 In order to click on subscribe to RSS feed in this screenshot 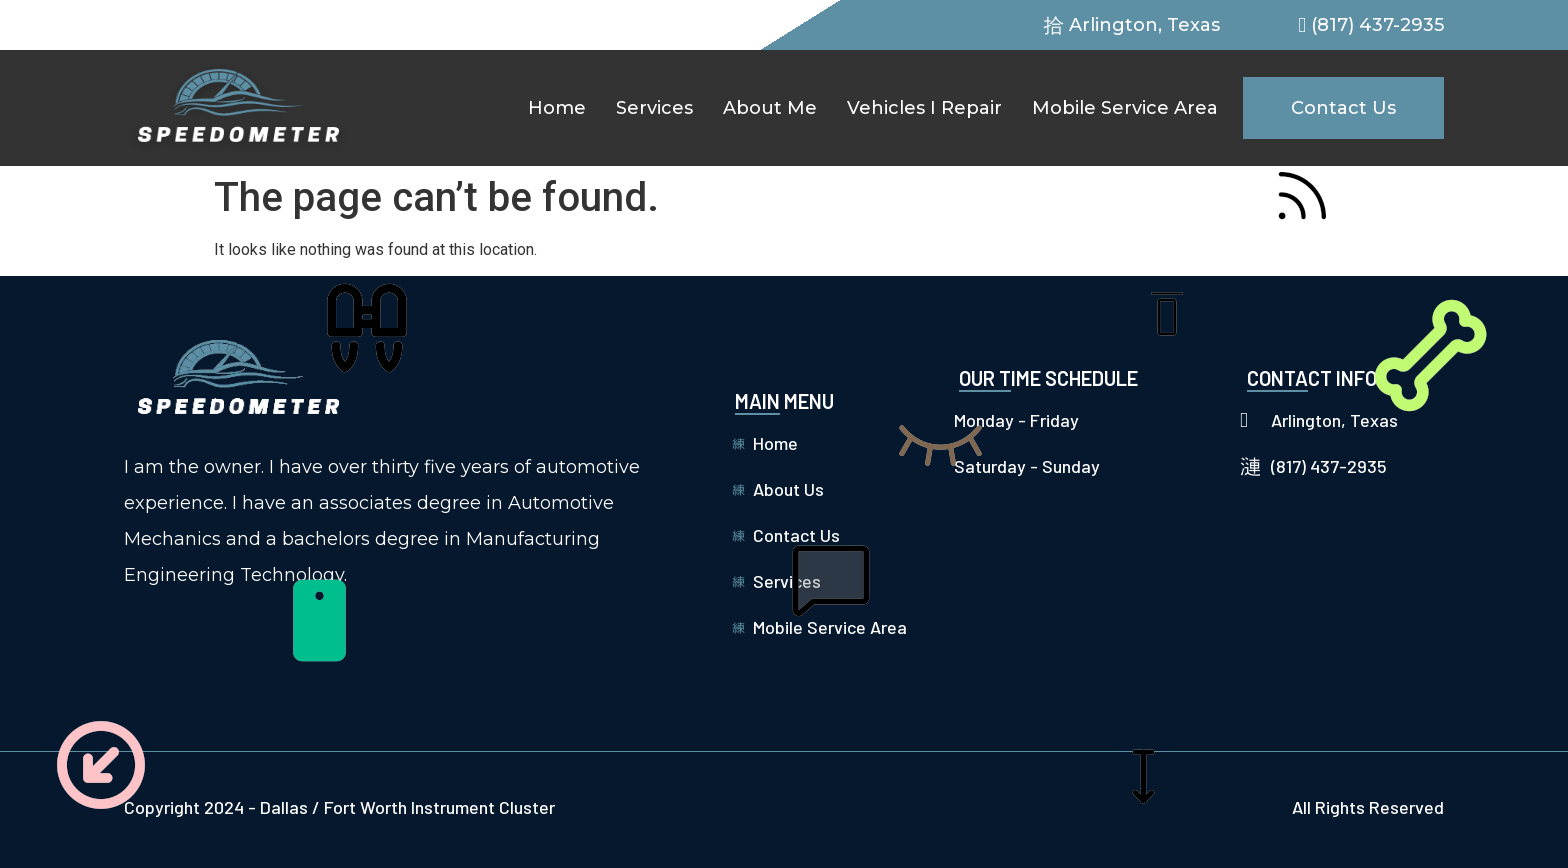, I will do `click(1299, 199)`.